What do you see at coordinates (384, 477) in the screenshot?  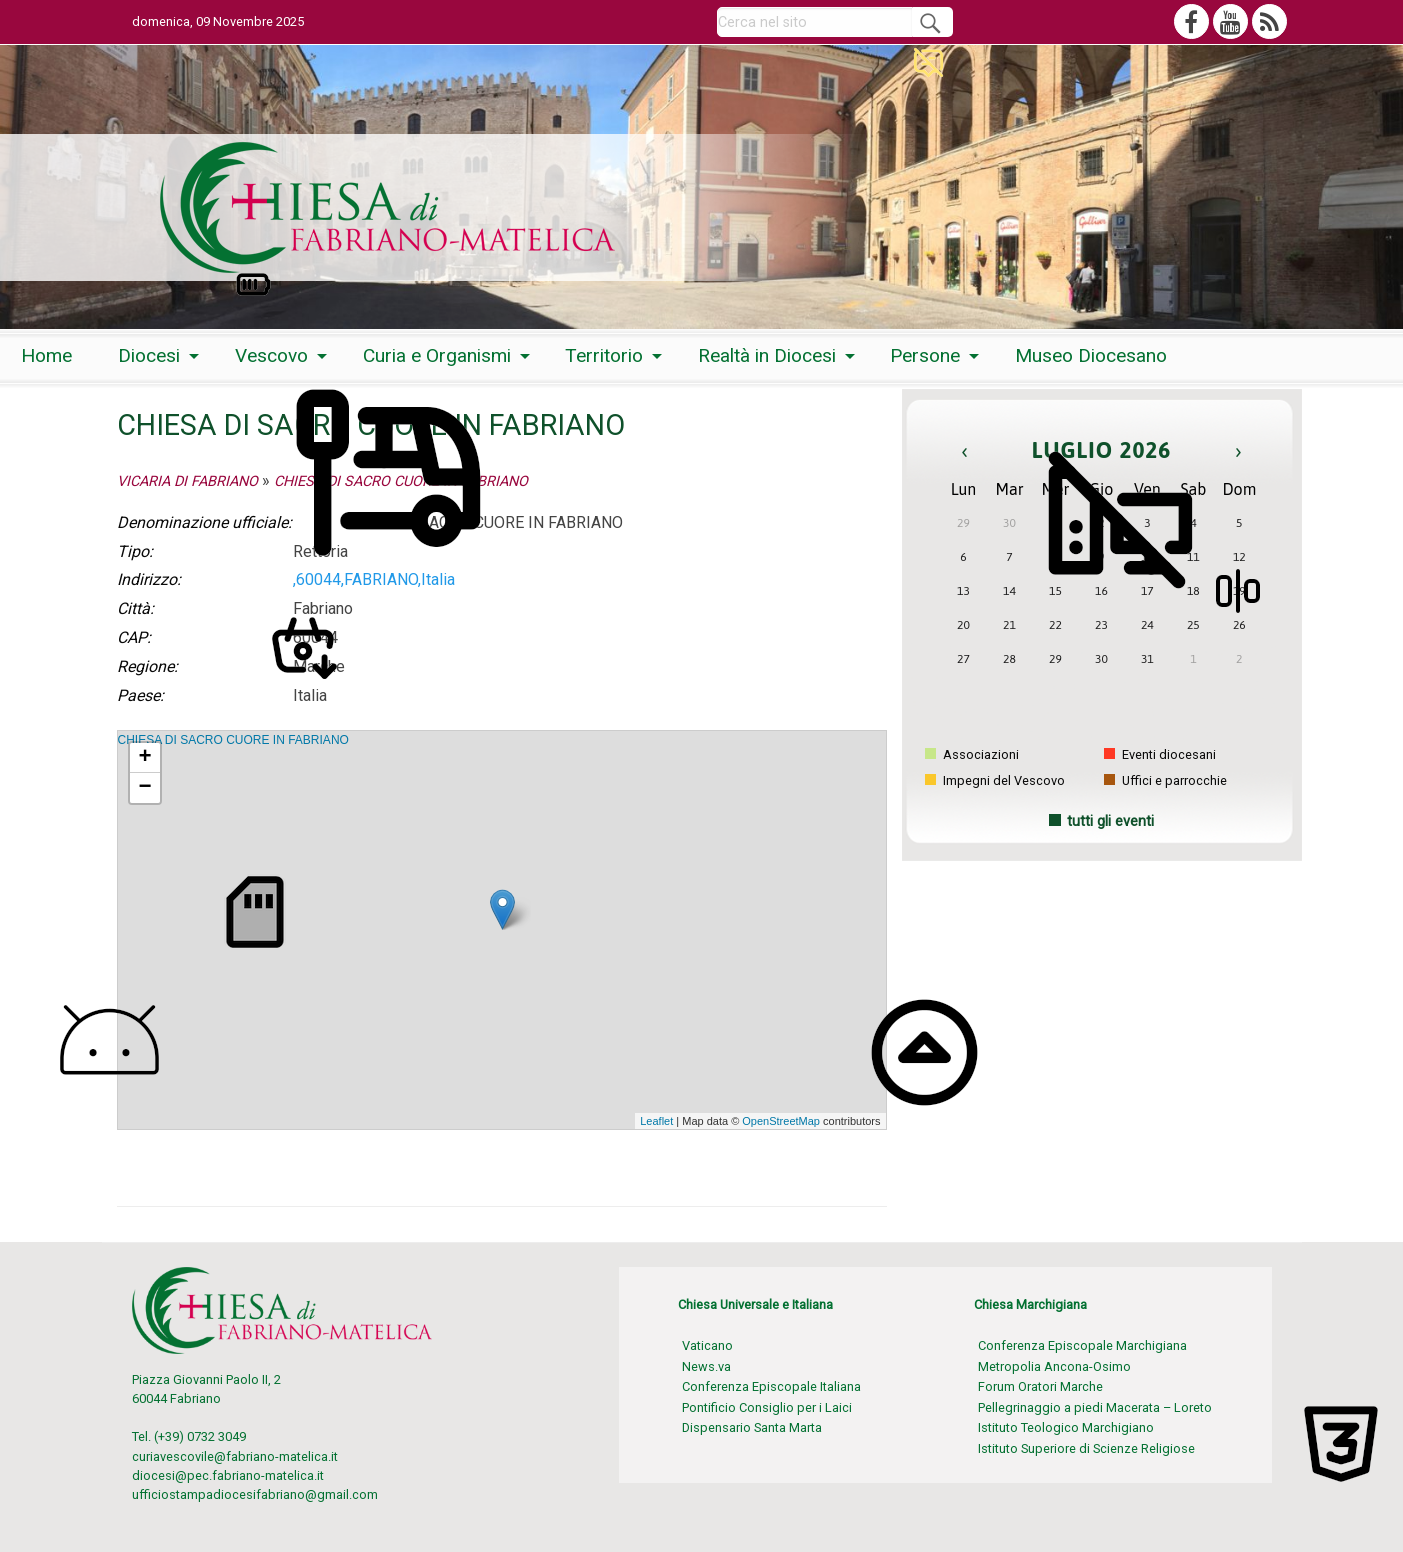 I see `find nearby bus stops` at bounding box center [384, 477].